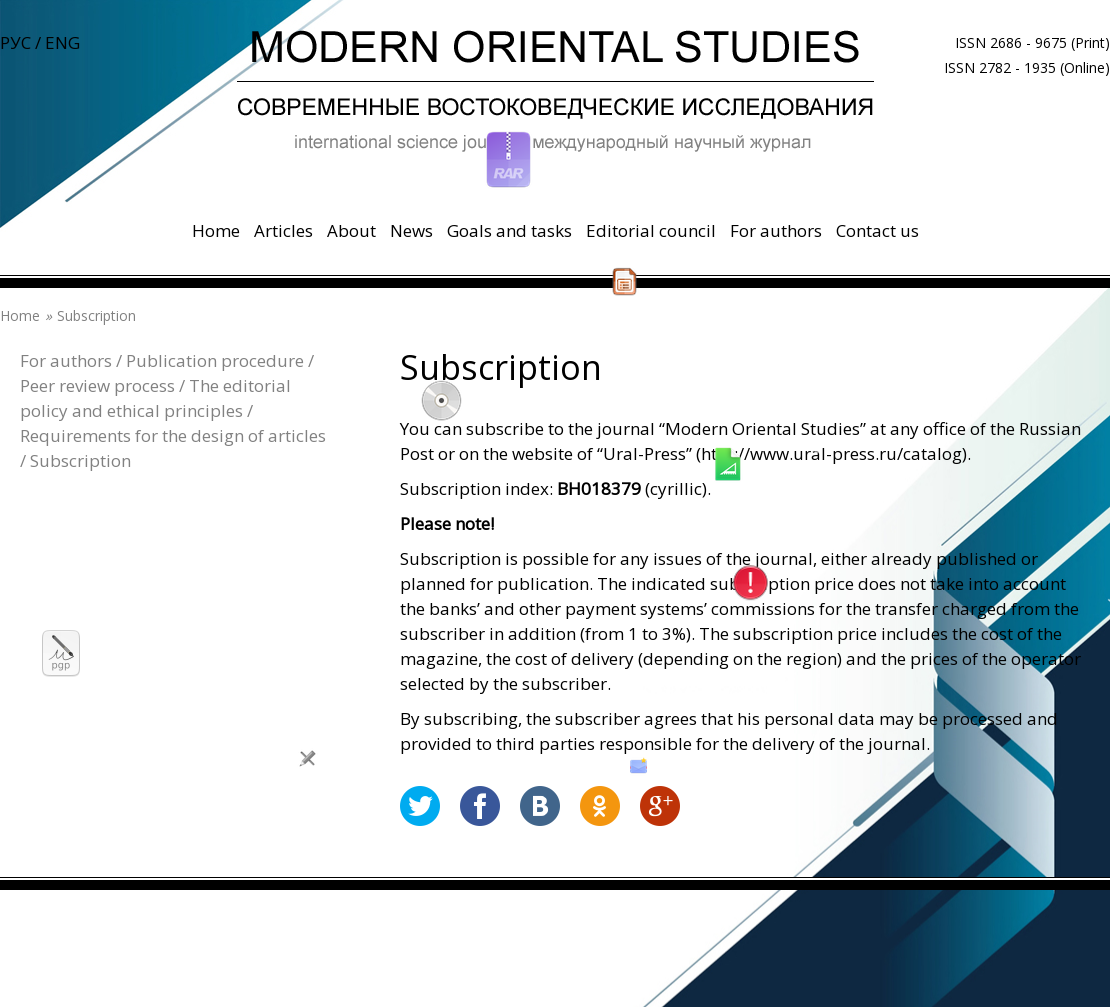  Describe the element at coordinates (441, 400) in the screenshot. I see `unmount or eject a DVD disc` at that location.